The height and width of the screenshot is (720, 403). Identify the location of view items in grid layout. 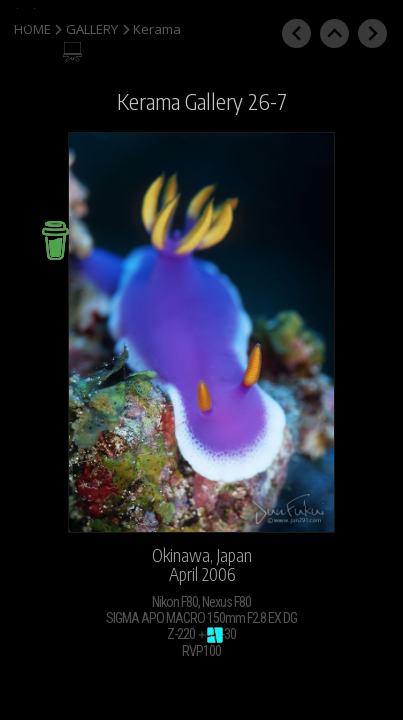
(26, 17).